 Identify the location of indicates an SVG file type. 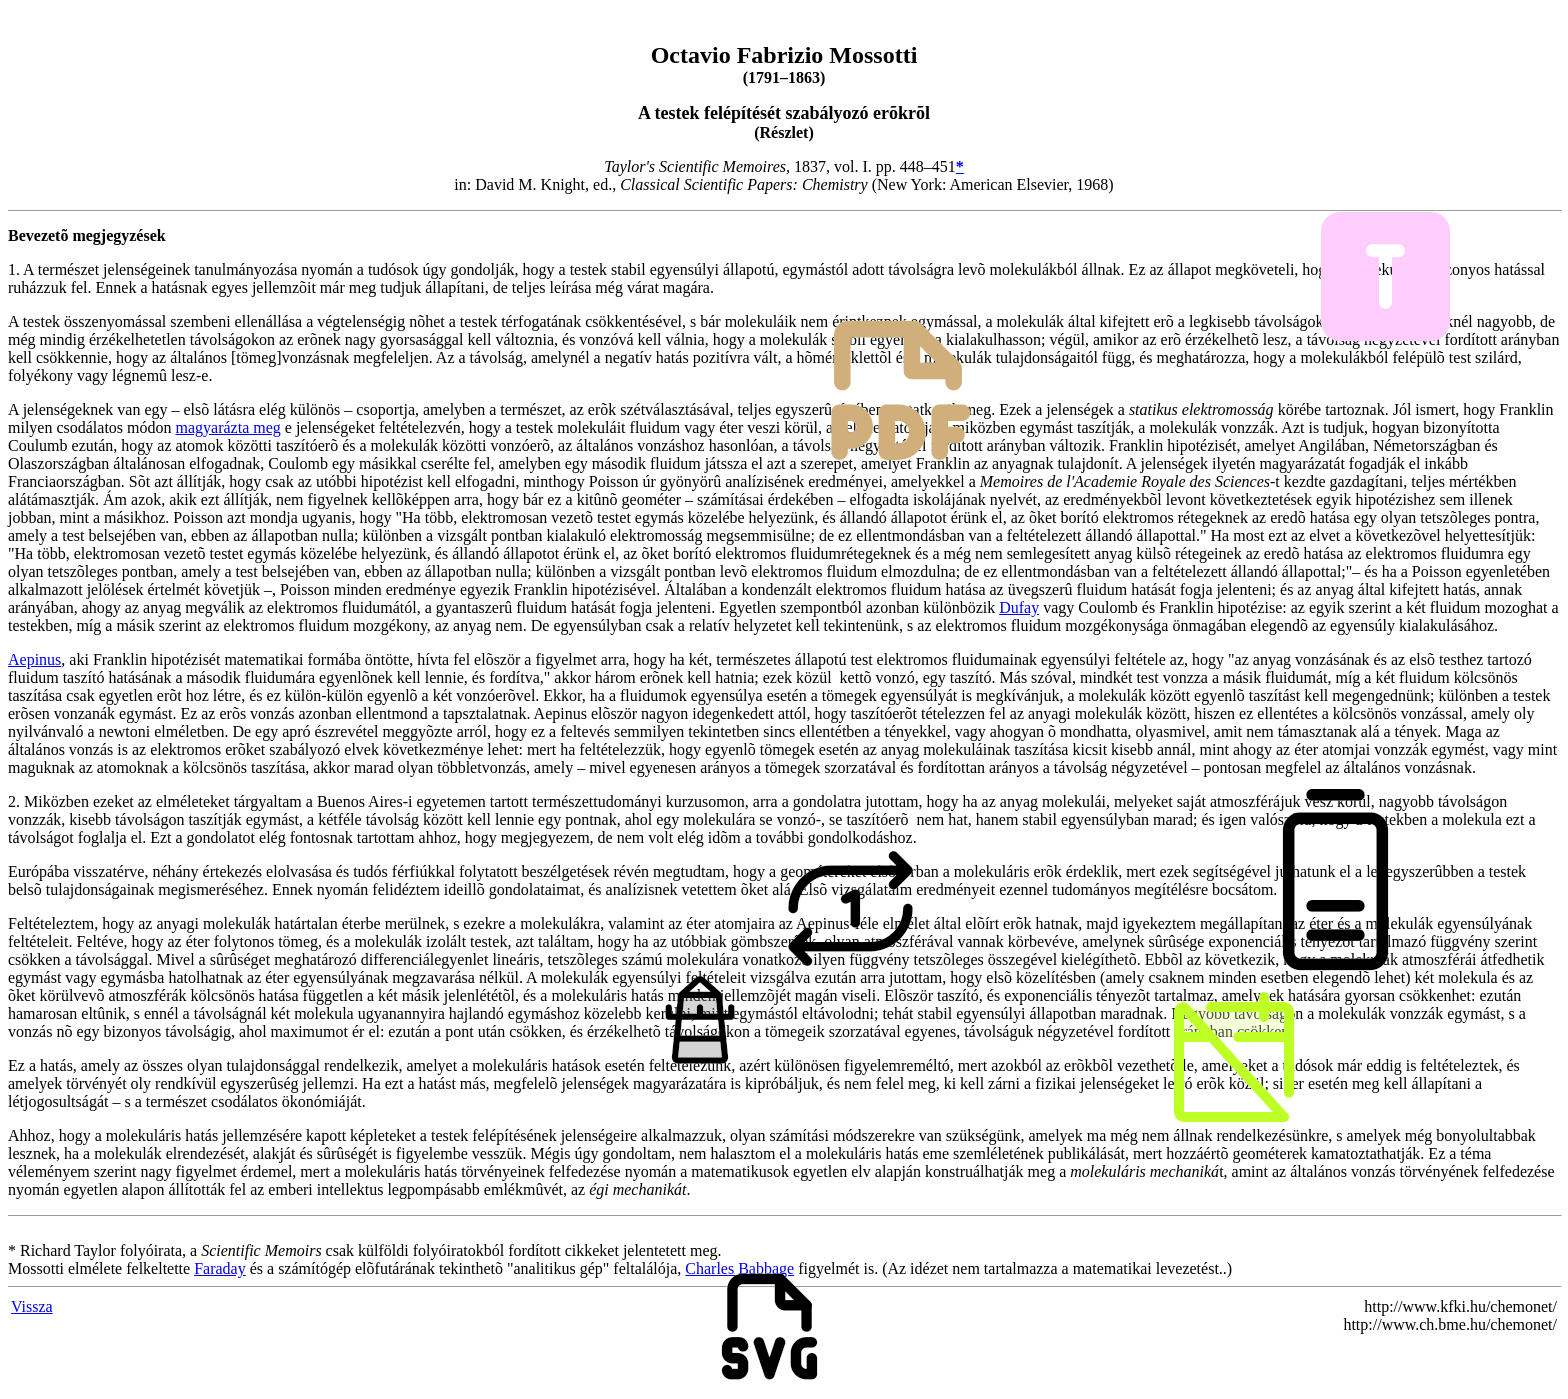
(769, 1326).